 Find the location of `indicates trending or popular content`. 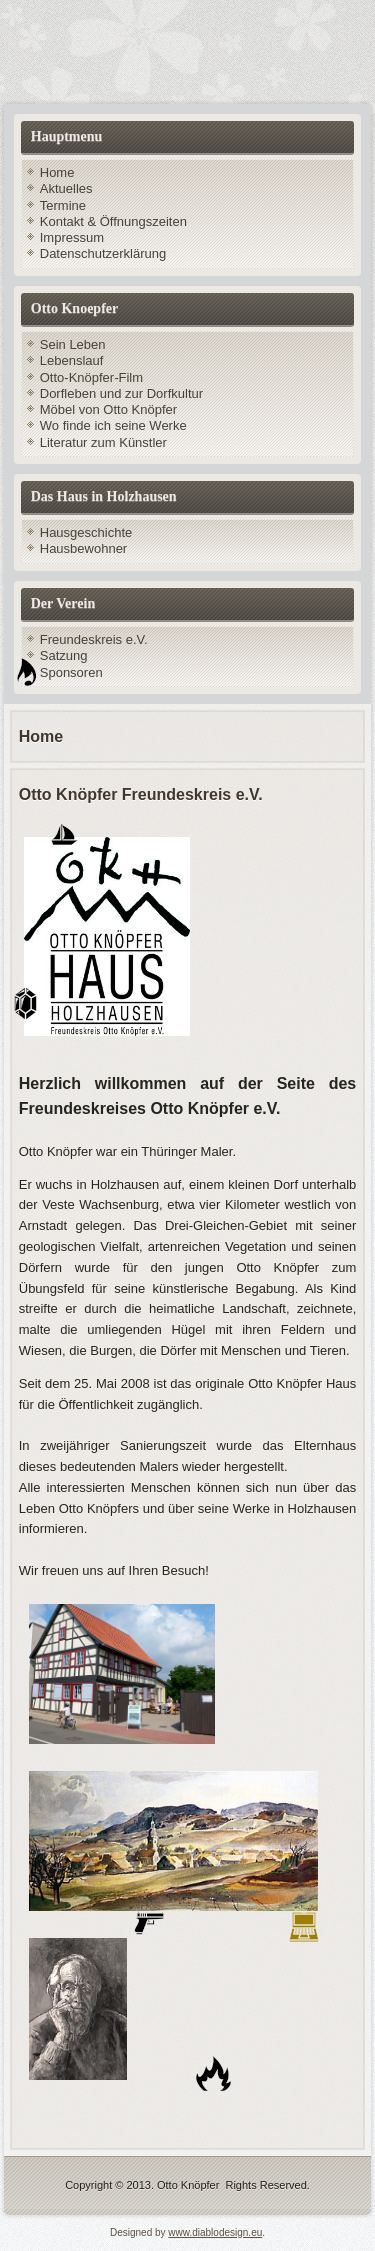

indicates trending or popular content is located at coordinates (213, 2073).